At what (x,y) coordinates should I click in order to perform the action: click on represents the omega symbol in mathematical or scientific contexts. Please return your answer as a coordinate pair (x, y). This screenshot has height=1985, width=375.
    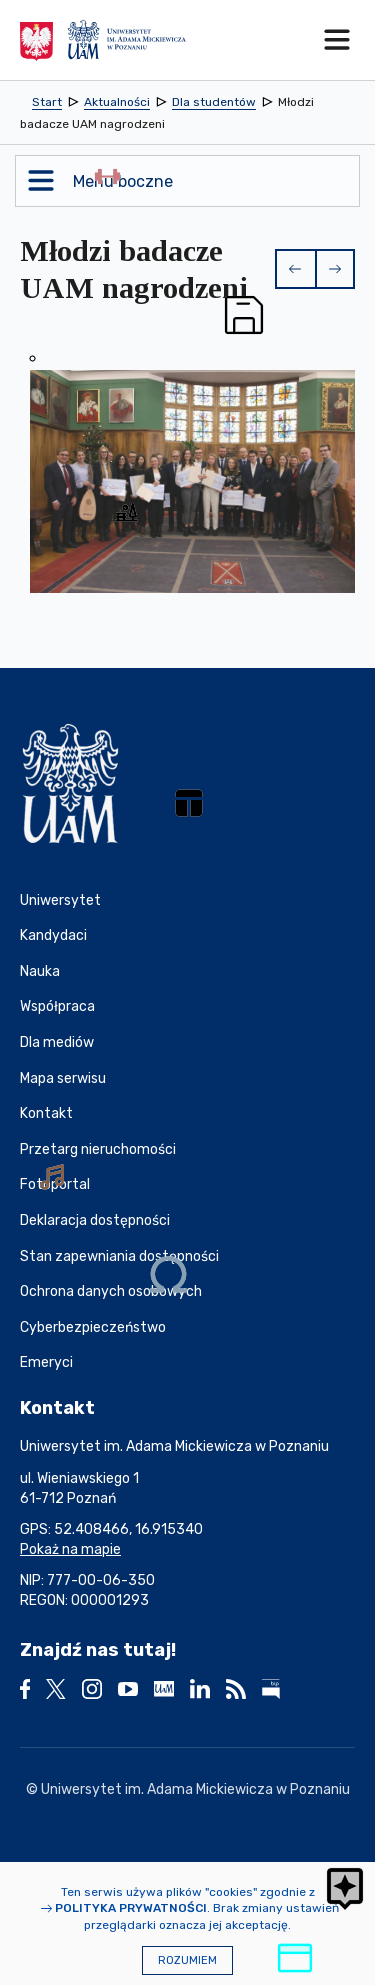
    Looking at the image, I should click on (168, 1275).